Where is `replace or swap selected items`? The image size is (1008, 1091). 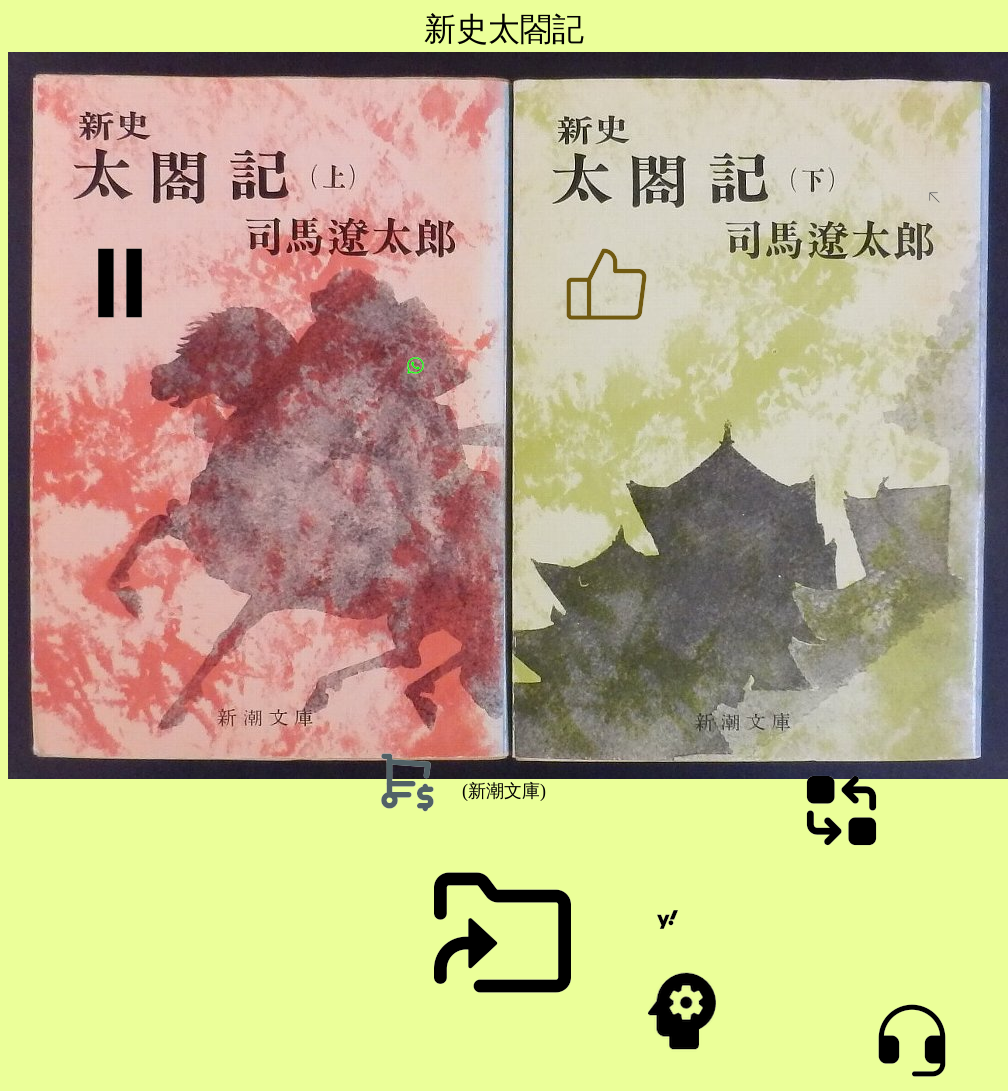
replace or swap selected items is located at coordinates (841, 810).